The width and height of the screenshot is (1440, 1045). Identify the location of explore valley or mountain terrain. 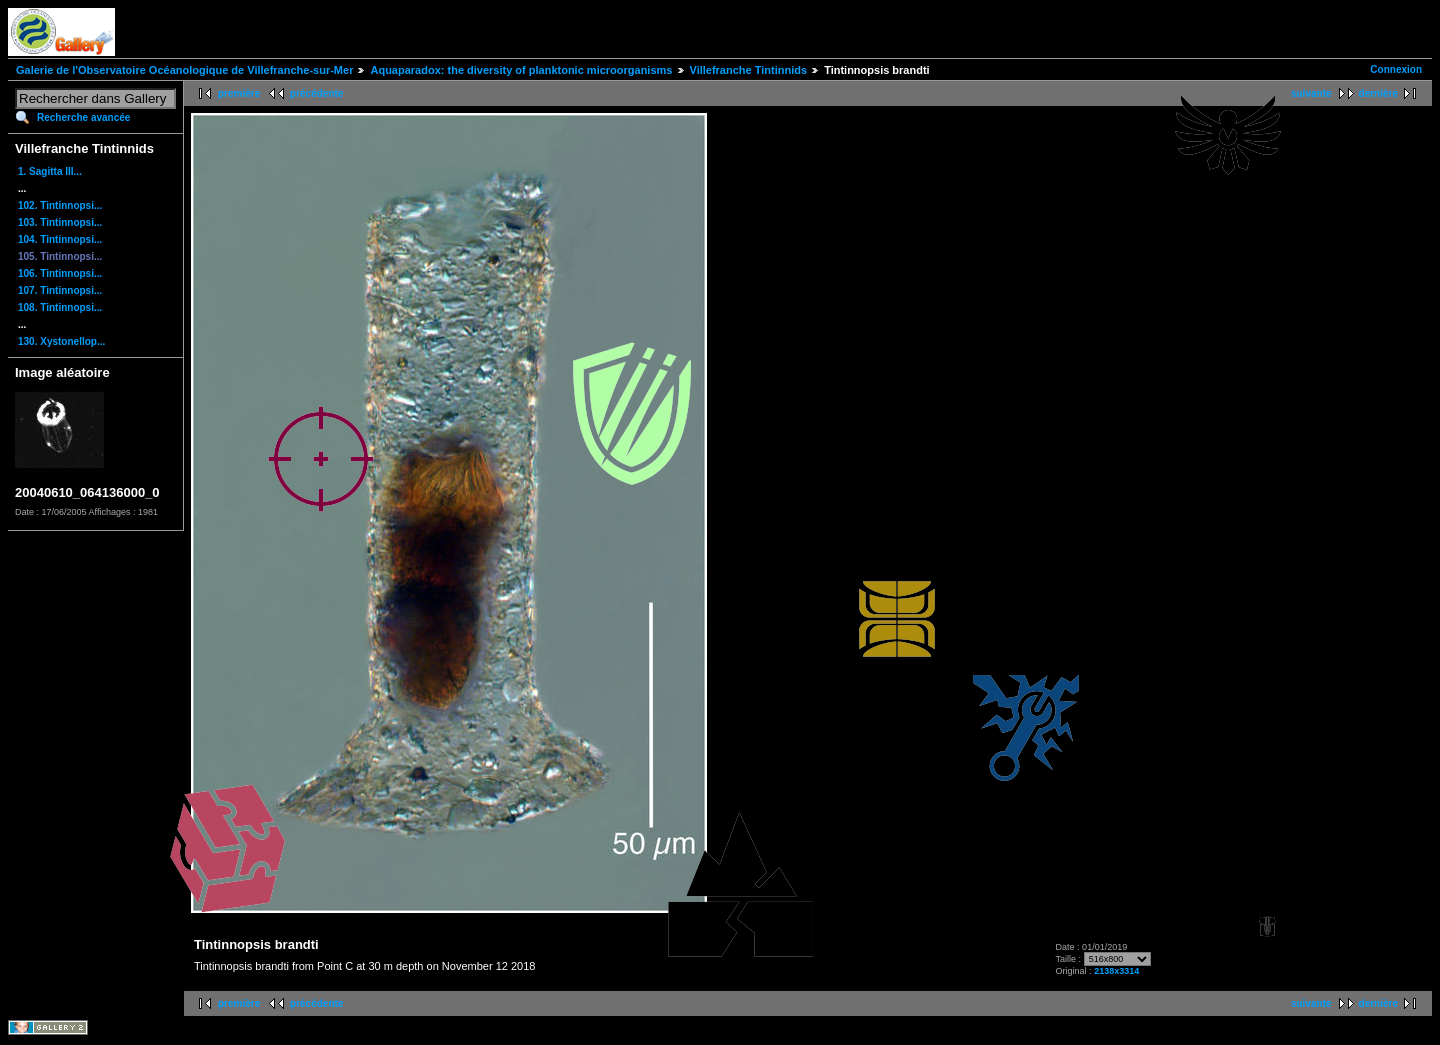
(740, 884).